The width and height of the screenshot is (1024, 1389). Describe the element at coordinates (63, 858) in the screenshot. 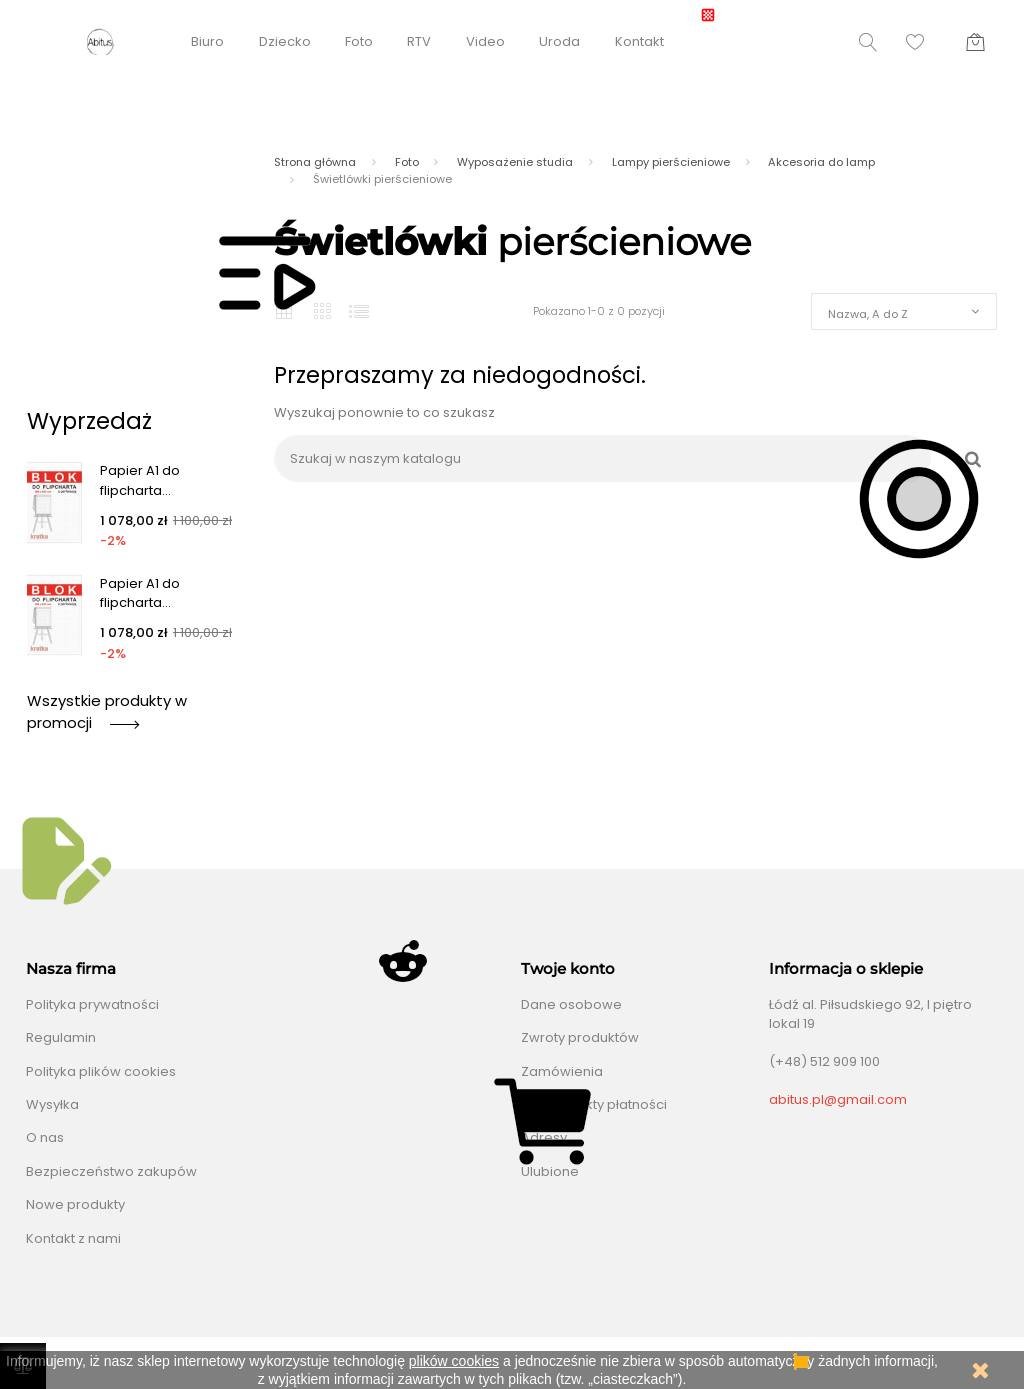

I see `edit this document` at that location.